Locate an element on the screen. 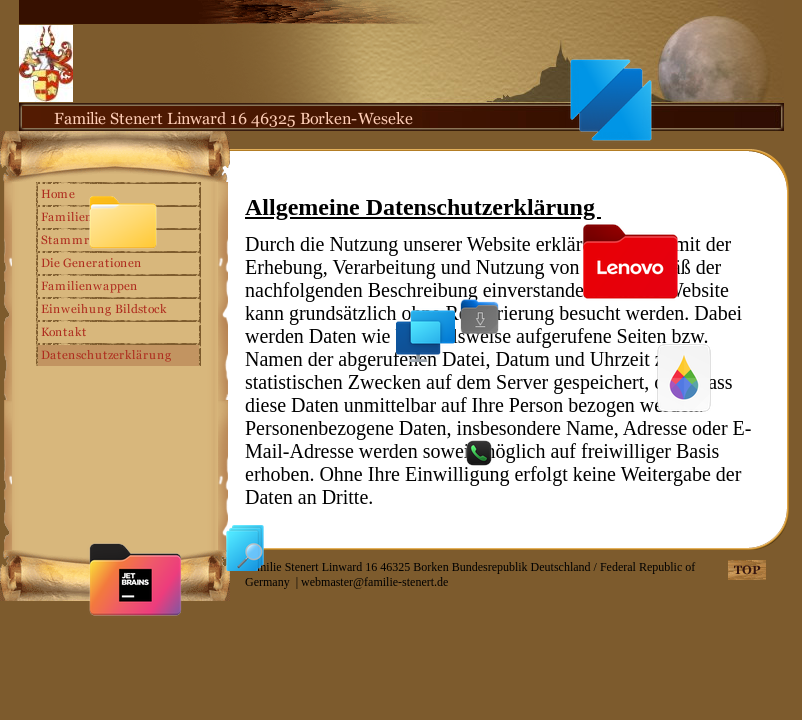  open the phone app to make or receive calls is located at coordinates (479, 453).